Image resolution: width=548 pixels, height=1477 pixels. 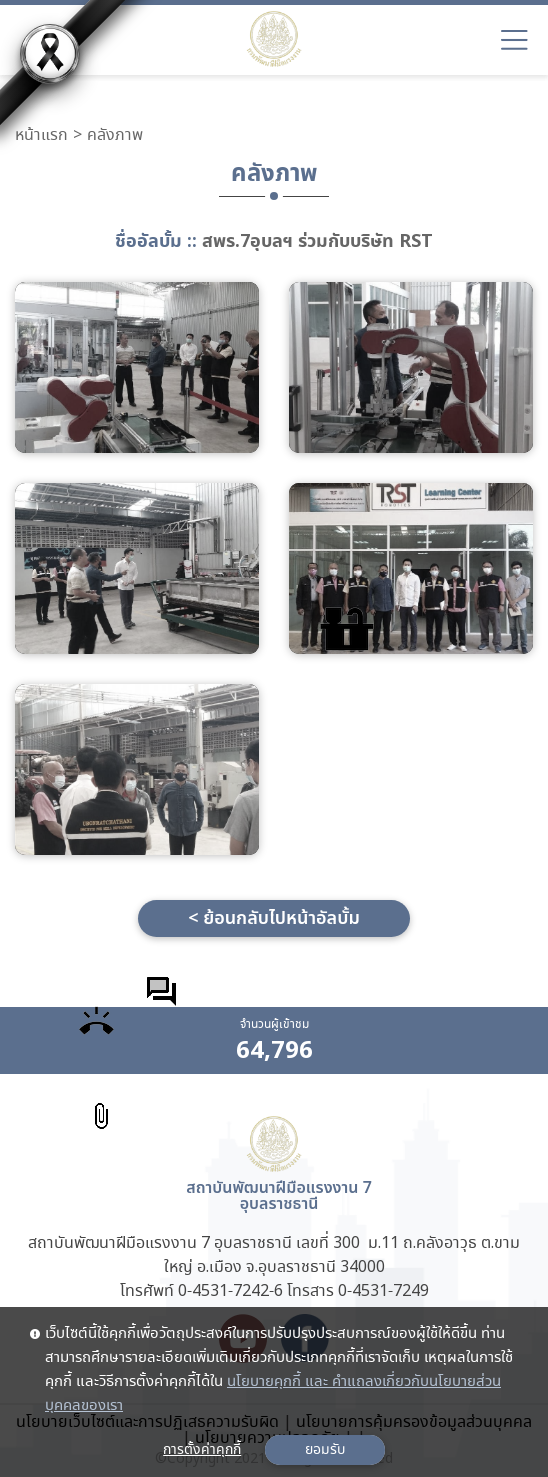 What do you see at coordinates (347, 629) in the screenshot?
I see `browse kitchen countertop options` at bounding box center [347, 629].